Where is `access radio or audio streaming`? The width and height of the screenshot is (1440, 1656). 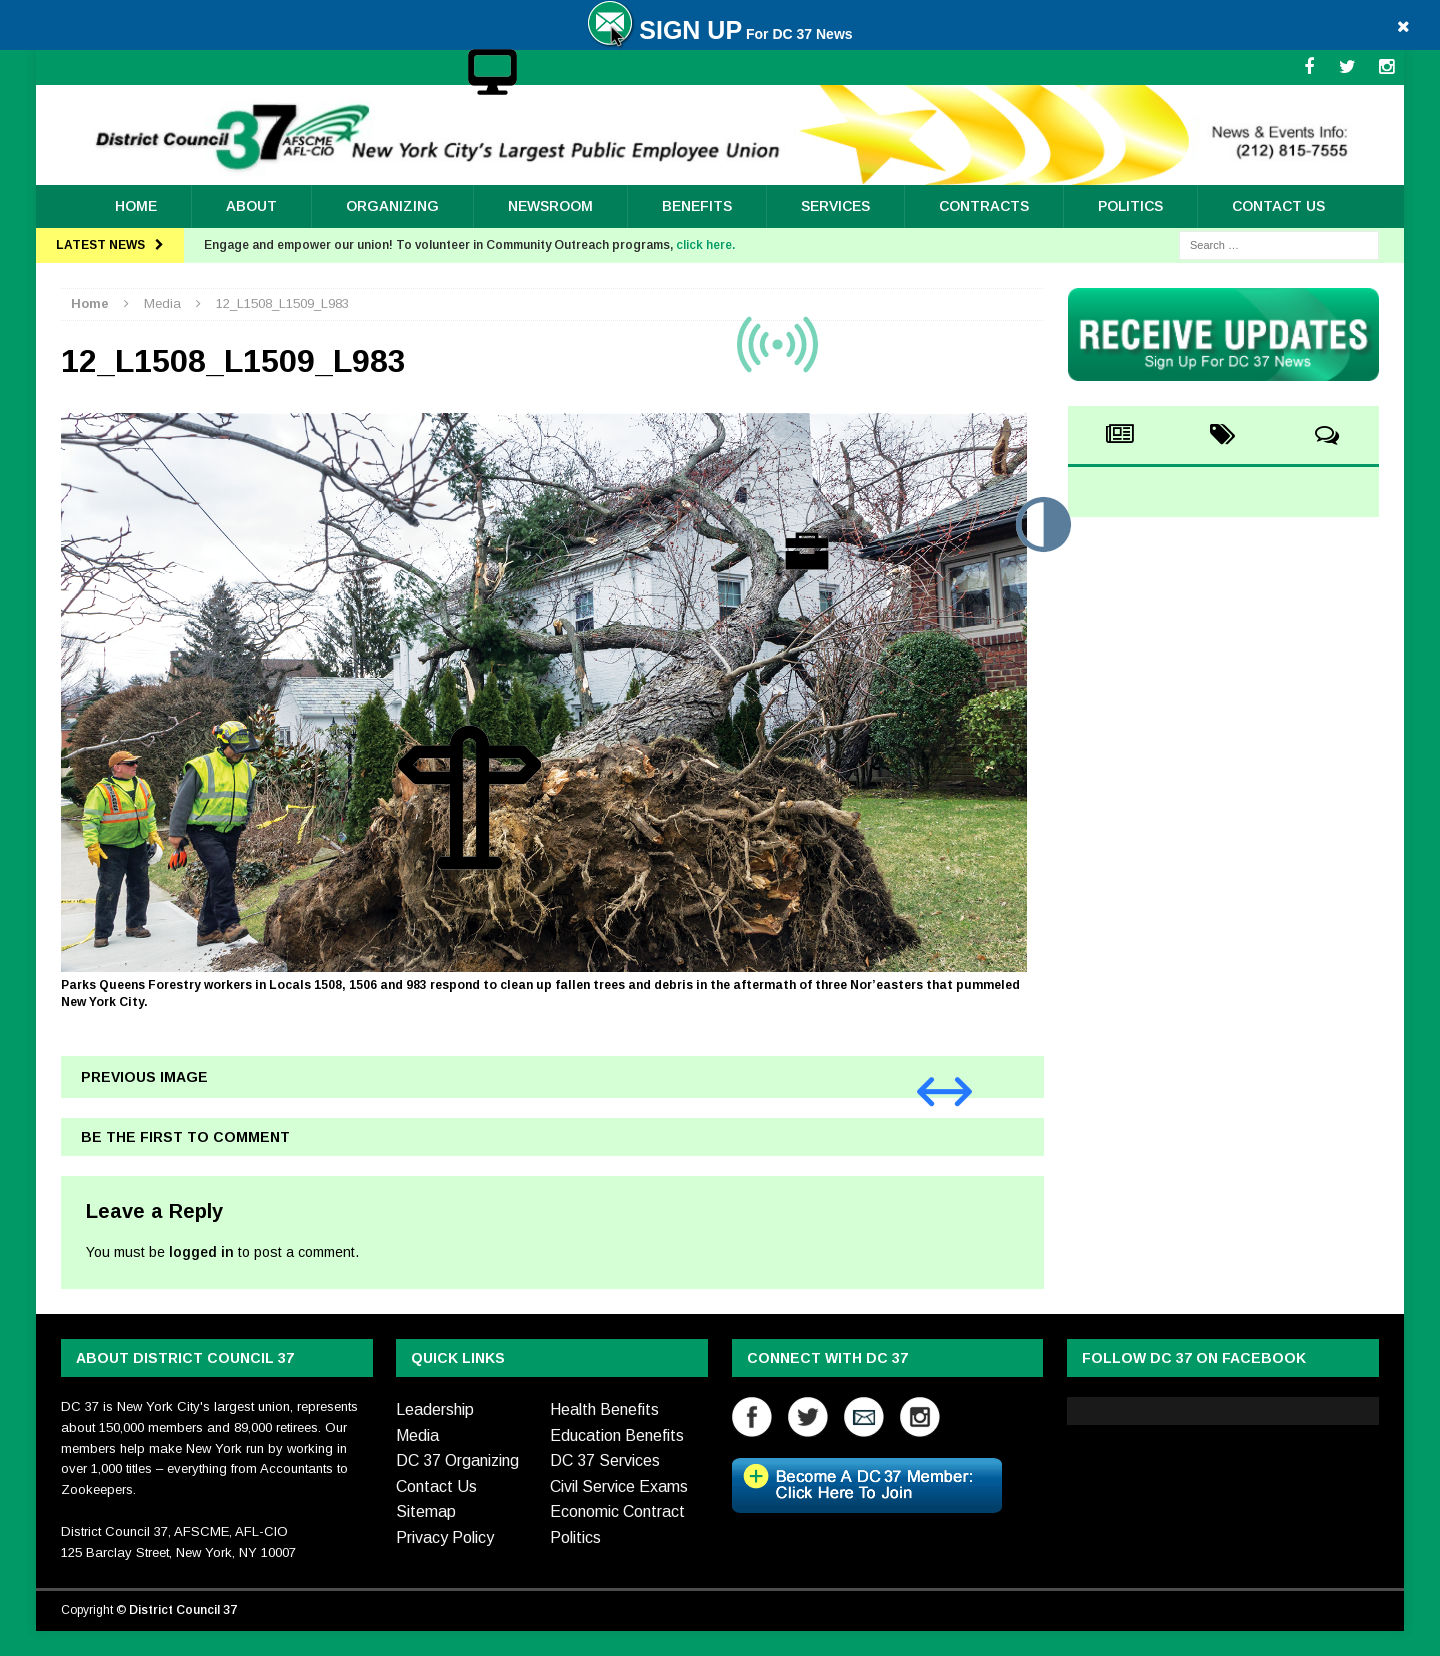 access radio or audio streaming is located at coordinates (777, 344).